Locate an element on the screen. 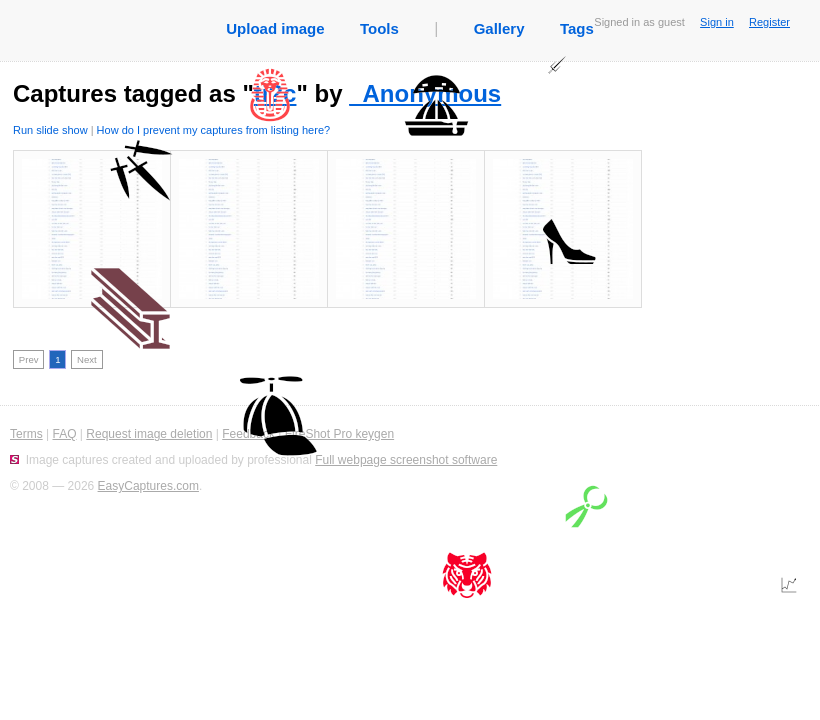 The image size is (820, 720). access ancient egypt themed content is located at coordinates (270, 95).